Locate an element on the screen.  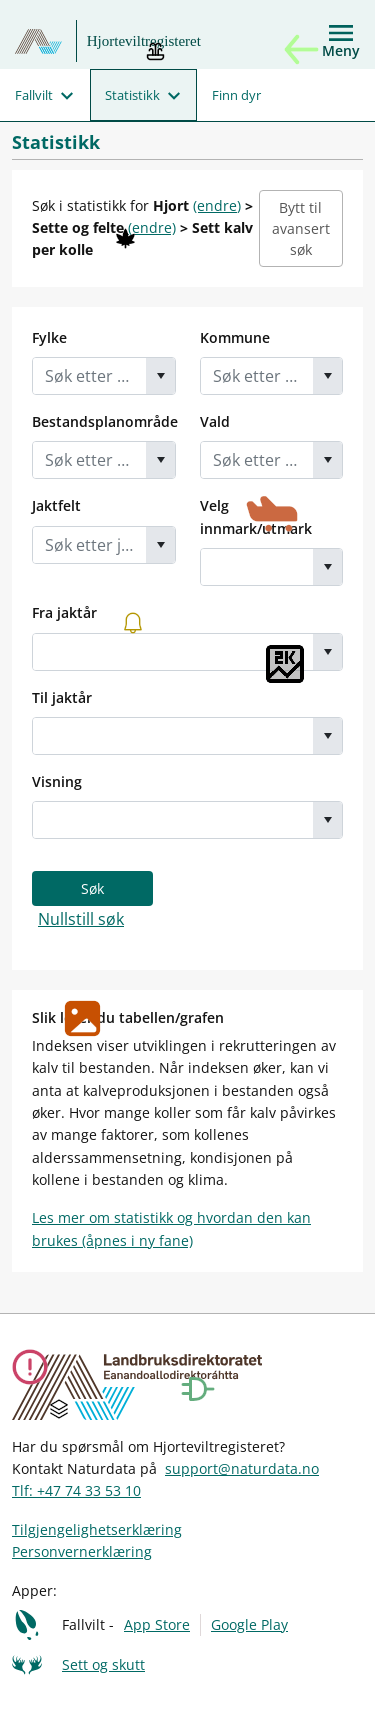
represents a logical AND gate in circuit diagrams is located at coordinates (198, 1389).